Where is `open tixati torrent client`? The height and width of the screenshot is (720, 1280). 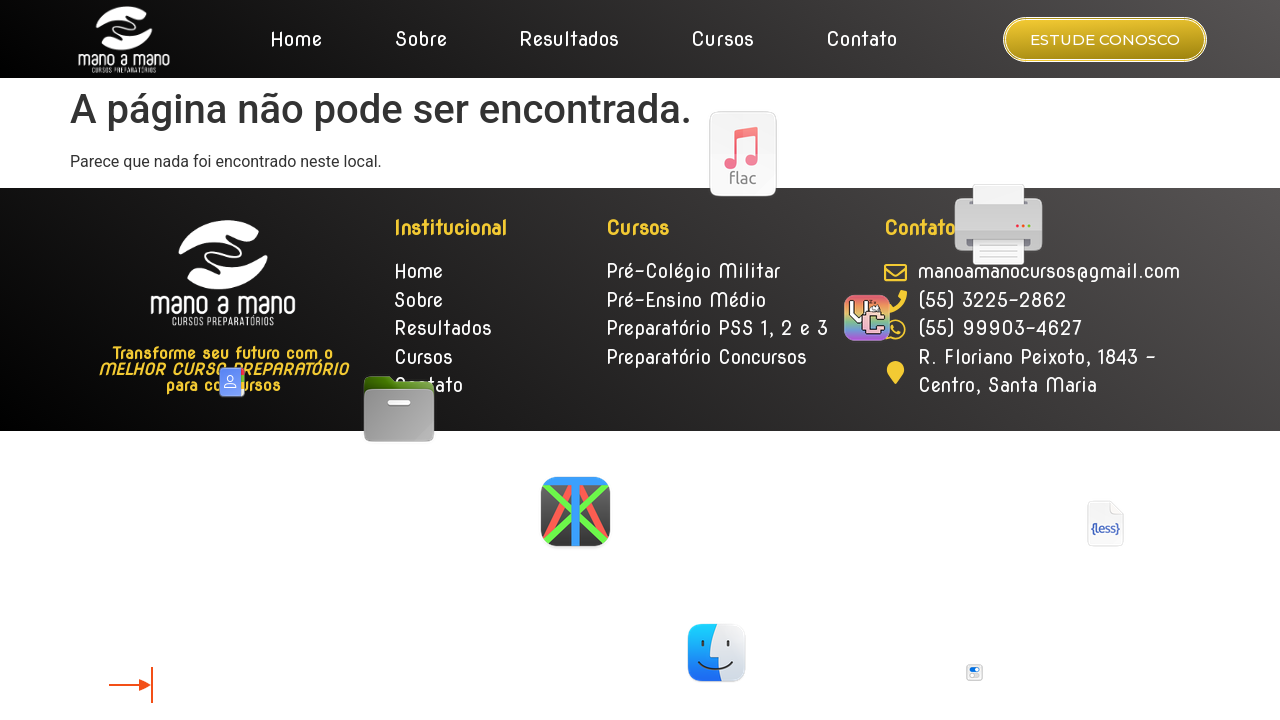 open tixati torrent client is located at coordinates (575, 511).